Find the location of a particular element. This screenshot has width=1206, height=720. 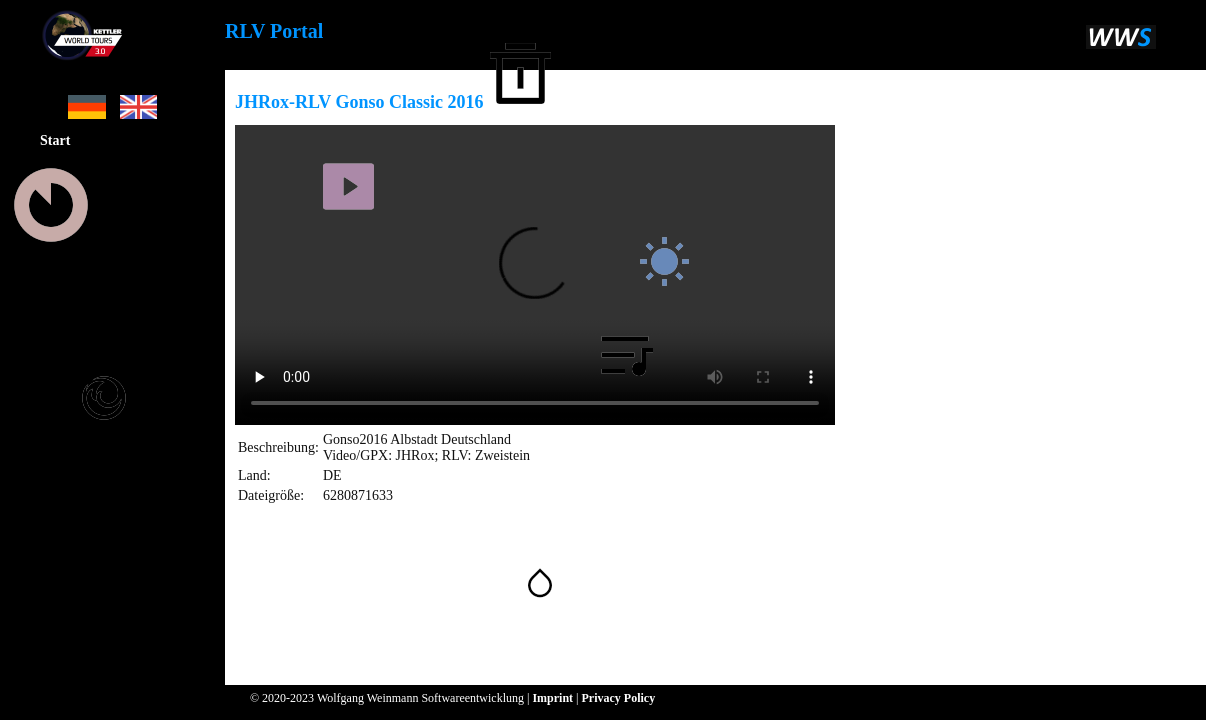

switch to light mode is located at coordinates (664, 261).